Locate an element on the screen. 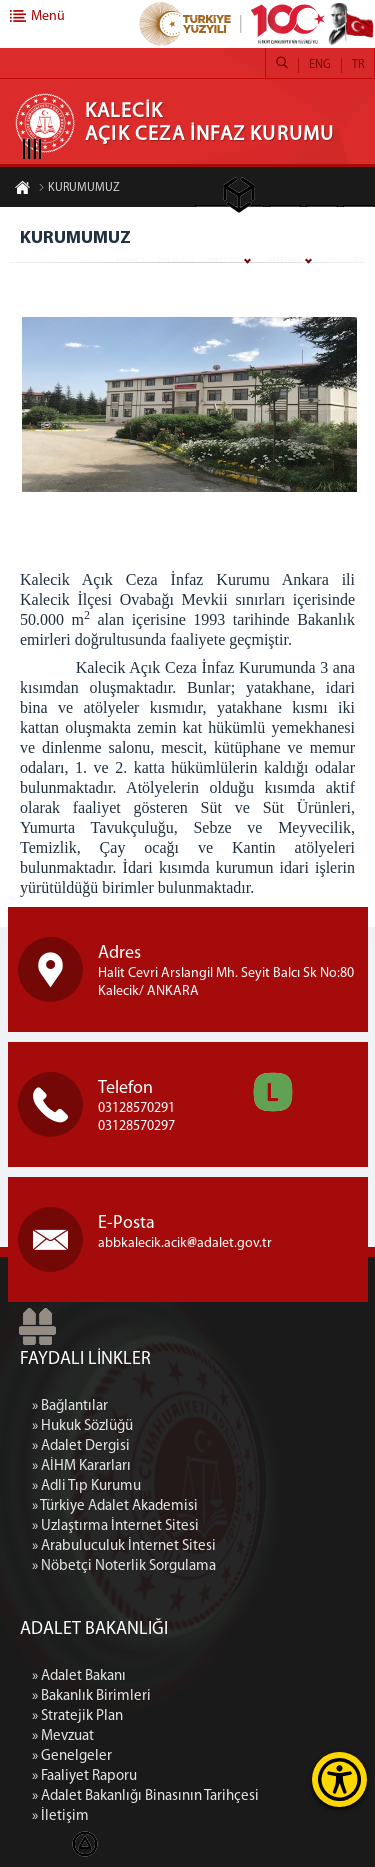 This screenshot has width=375, height=1867. unity game engine logo is located at coordinates (239, 195).